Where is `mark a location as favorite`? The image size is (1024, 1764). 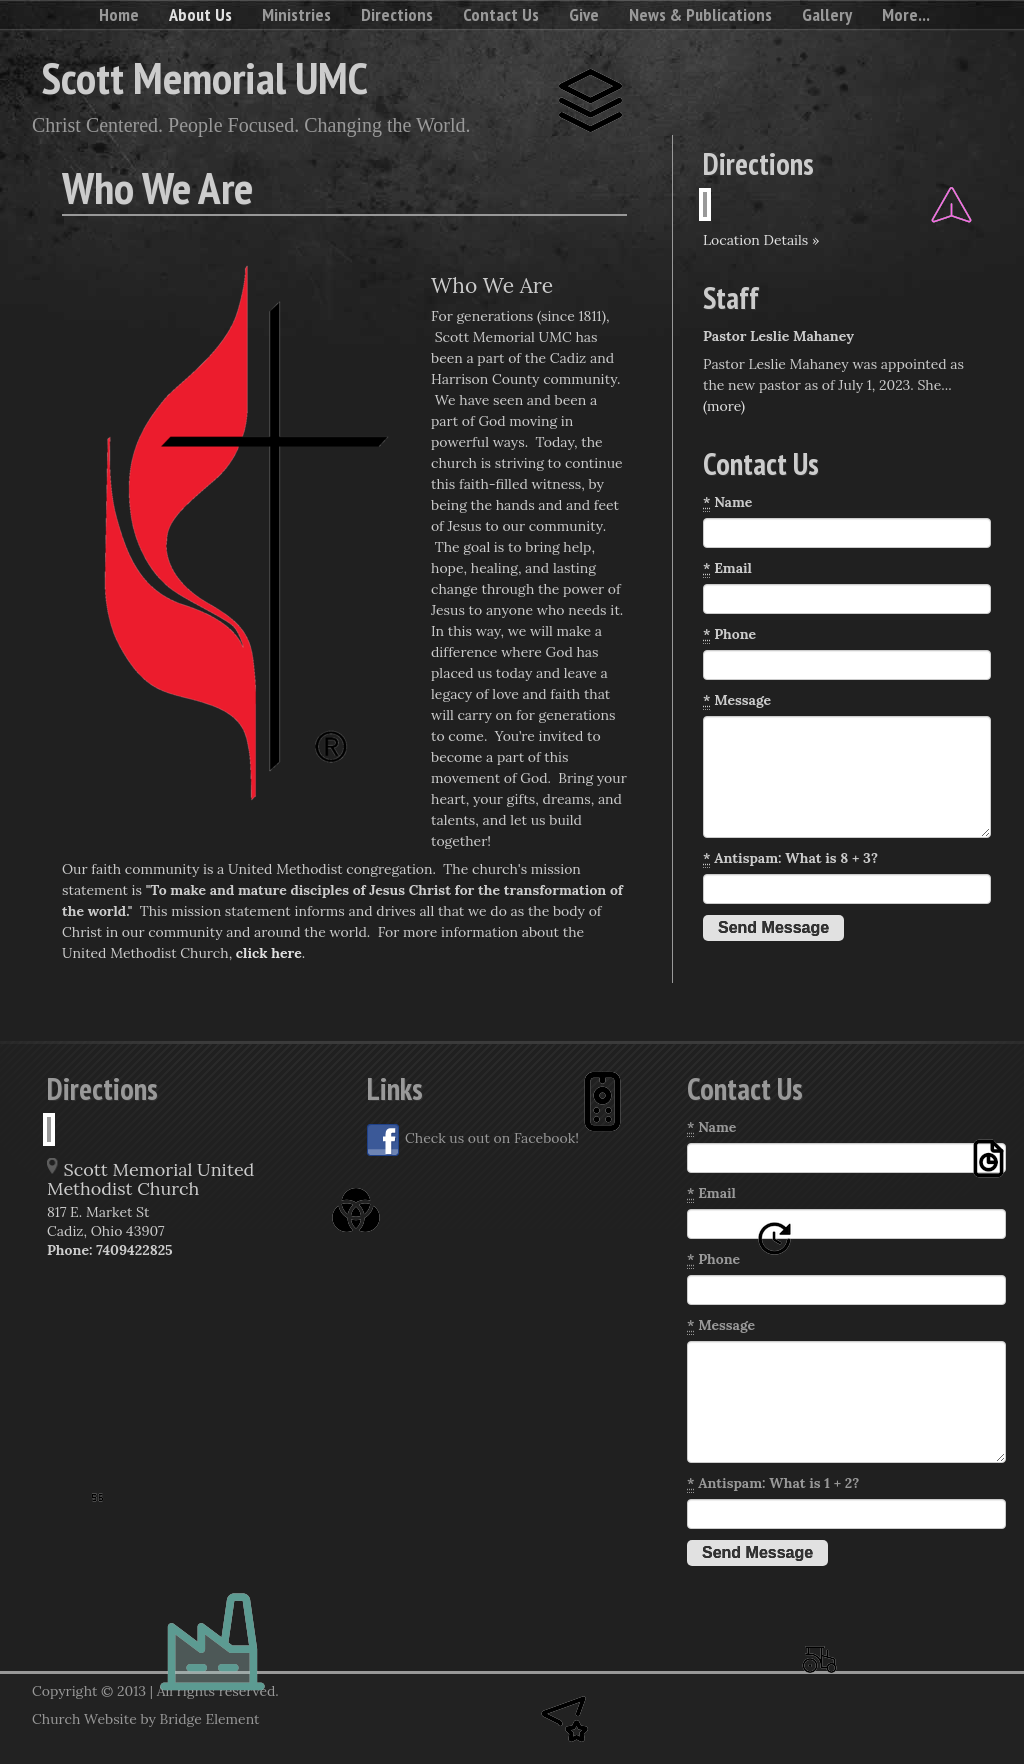
mark a location as favorite is located at coordinates (564, 1718).